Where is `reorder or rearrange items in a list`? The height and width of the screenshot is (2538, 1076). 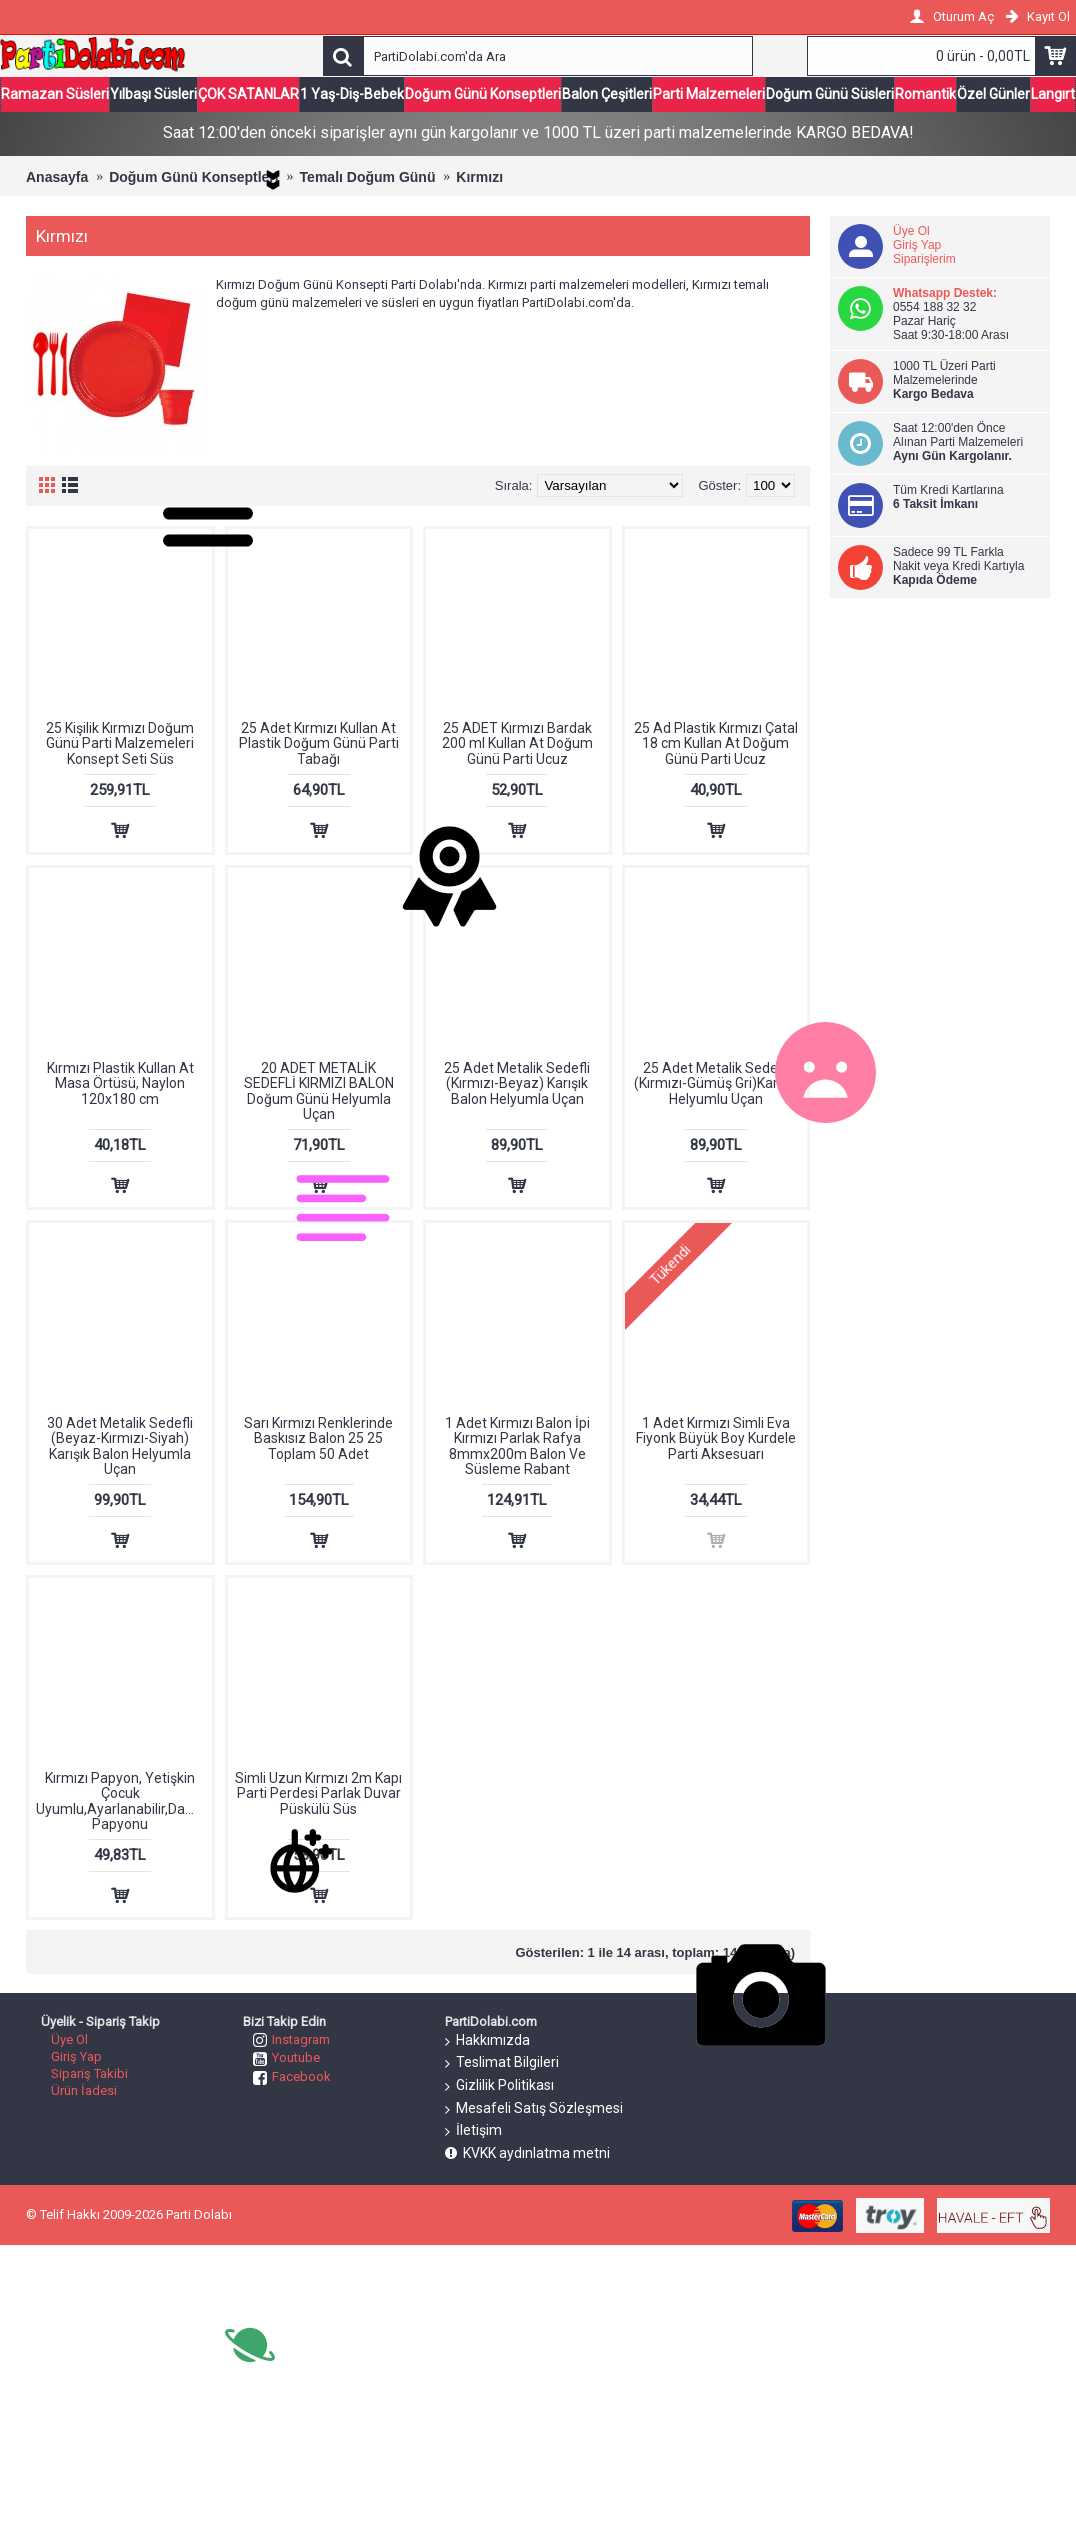 reorder or rearrange items in a list is located at coordinates (208, 527).